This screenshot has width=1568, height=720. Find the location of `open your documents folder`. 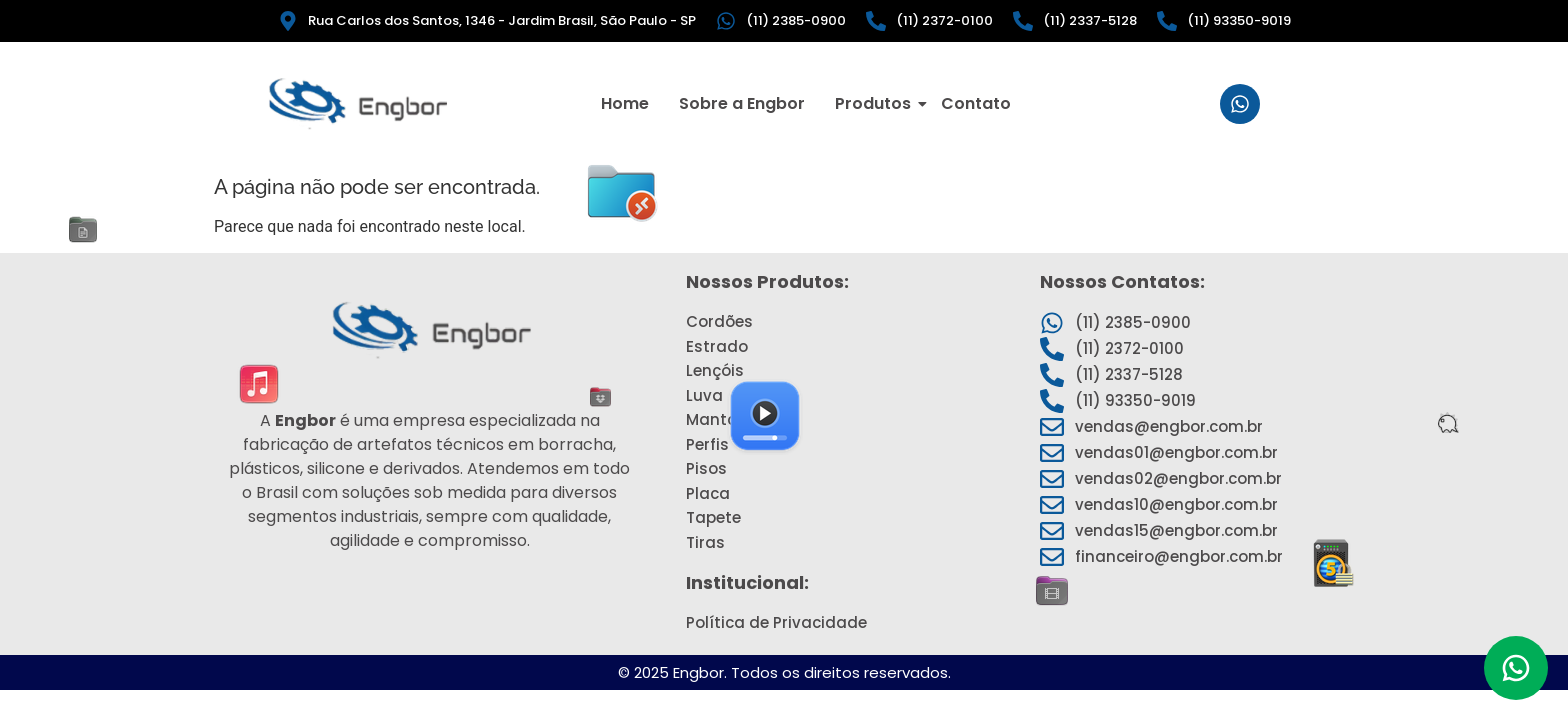

open your documents folder is located at coordinates (83, 229).